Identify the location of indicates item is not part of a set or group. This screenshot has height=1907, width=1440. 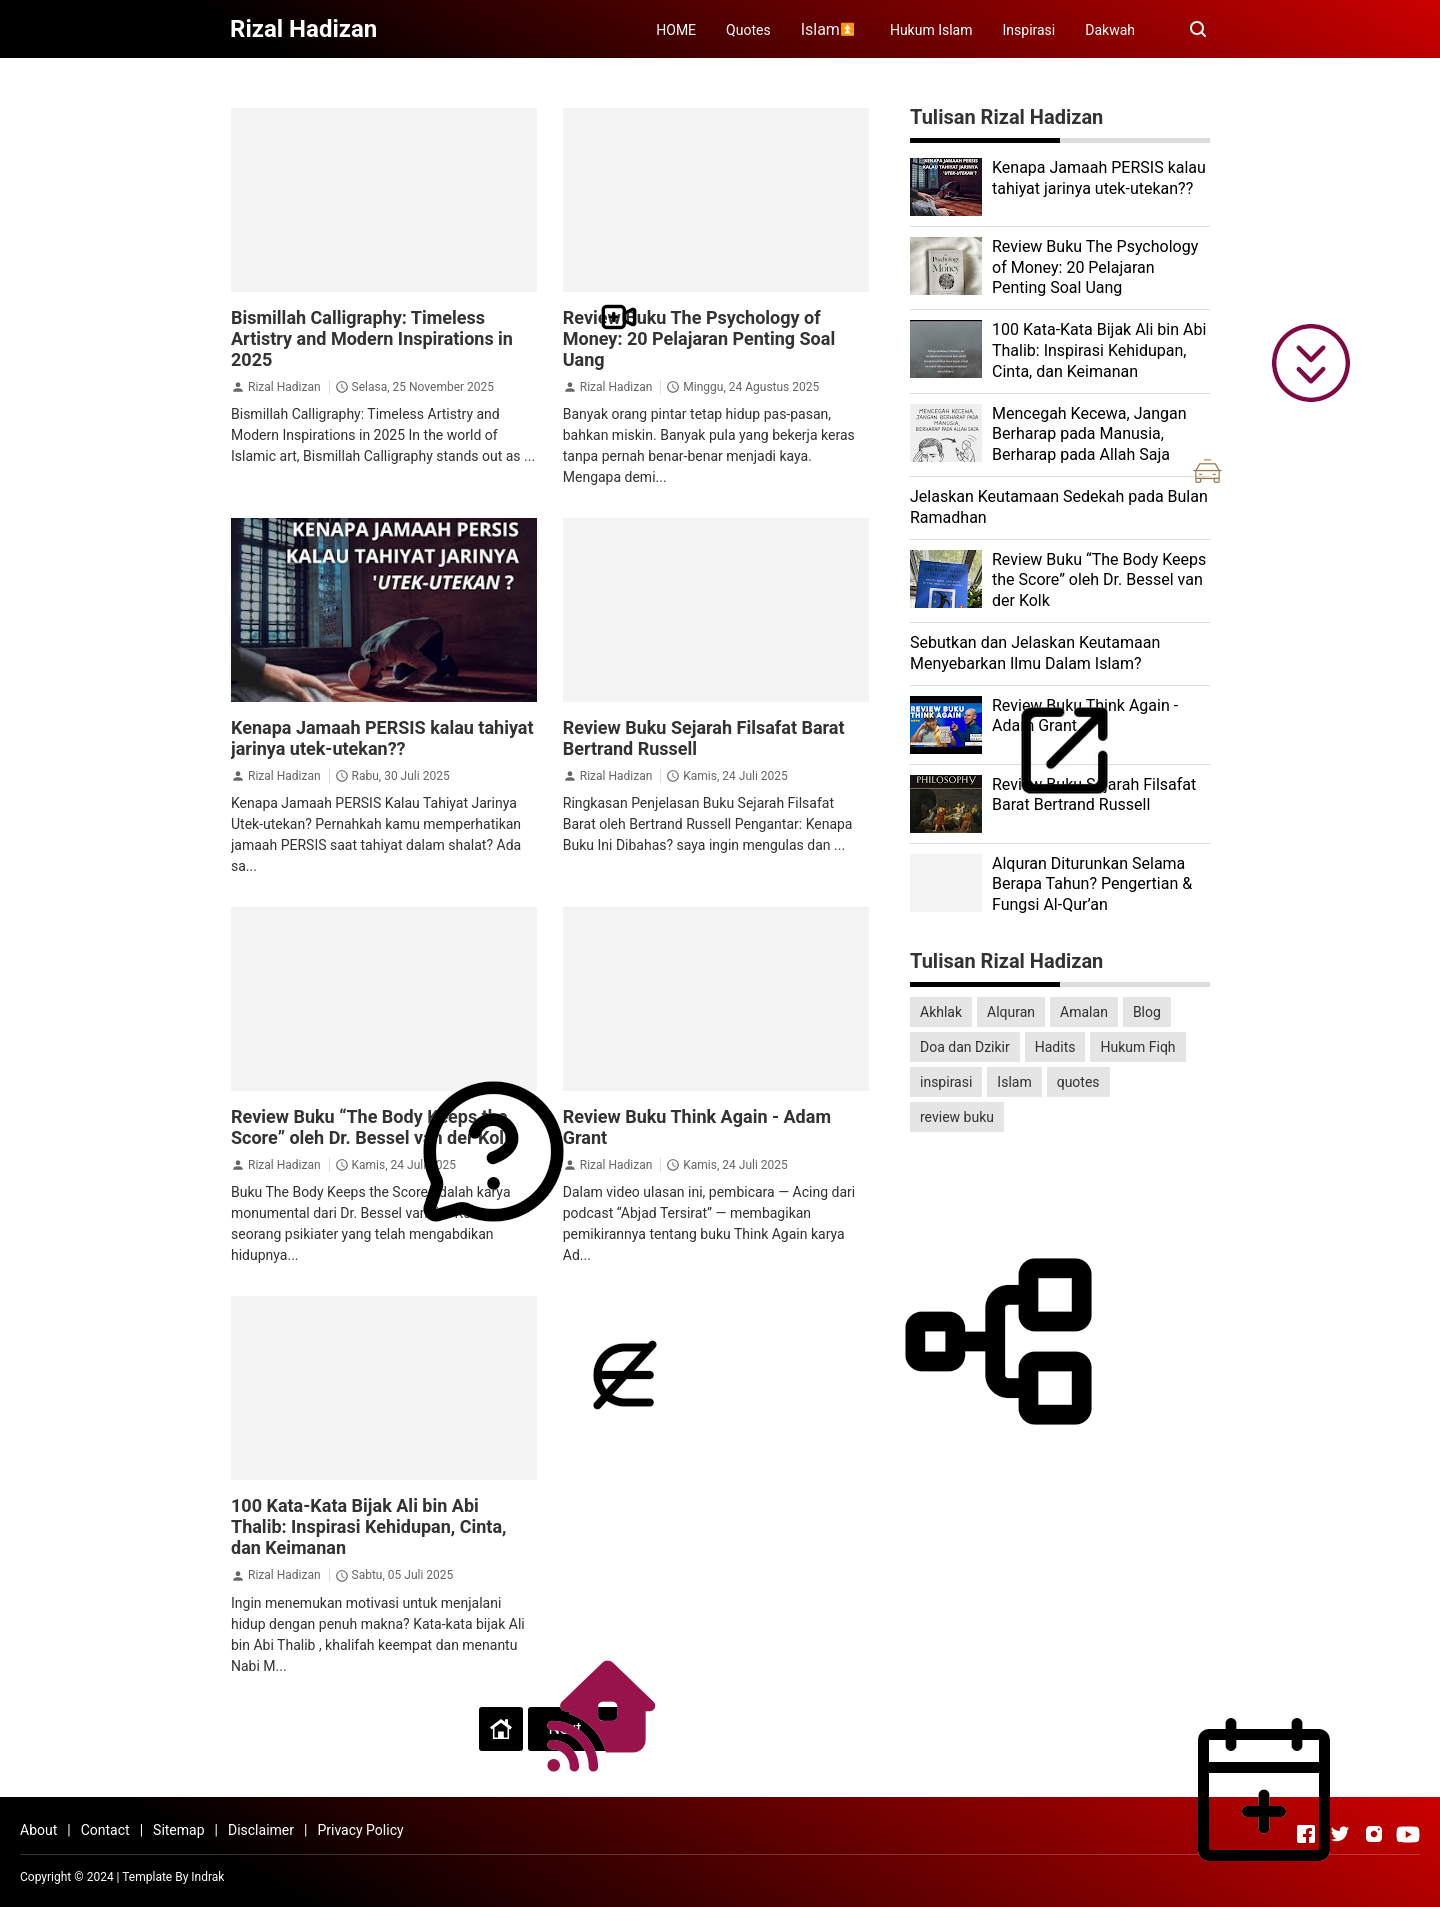
(625, 1375).